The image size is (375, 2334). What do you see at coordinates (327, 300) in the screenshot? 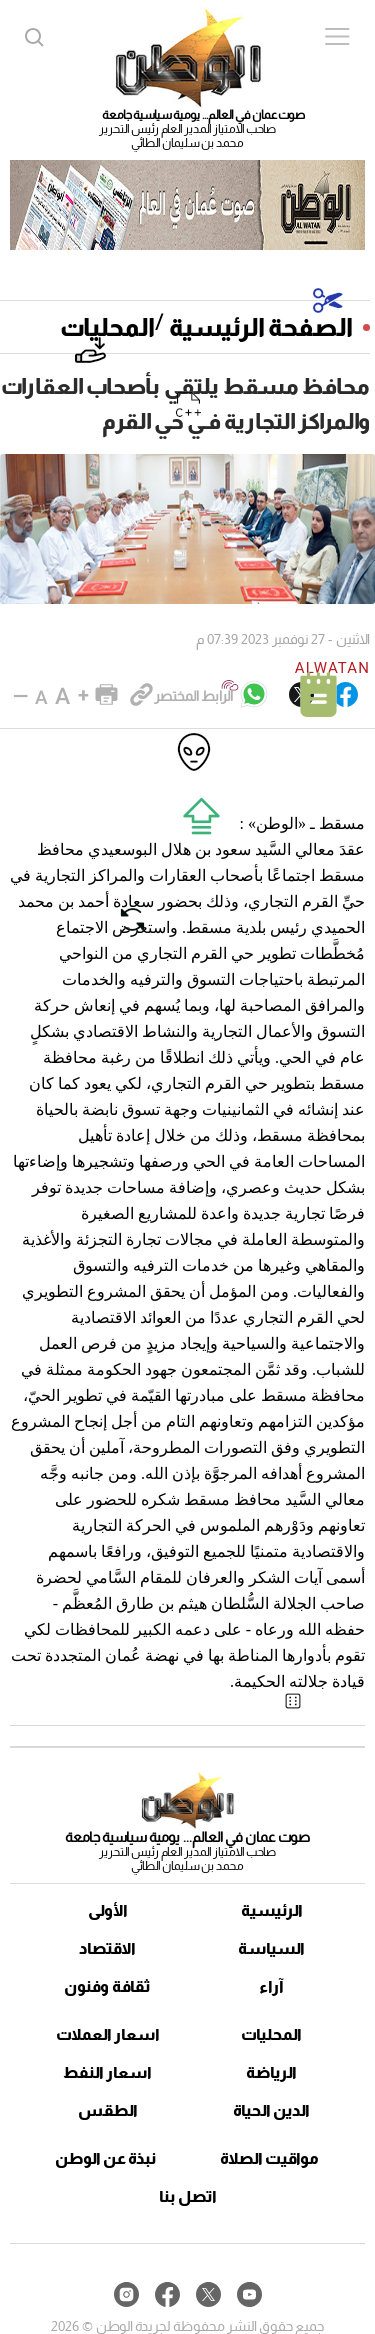
I see `cut selected content` at bounding box center [327, 300].